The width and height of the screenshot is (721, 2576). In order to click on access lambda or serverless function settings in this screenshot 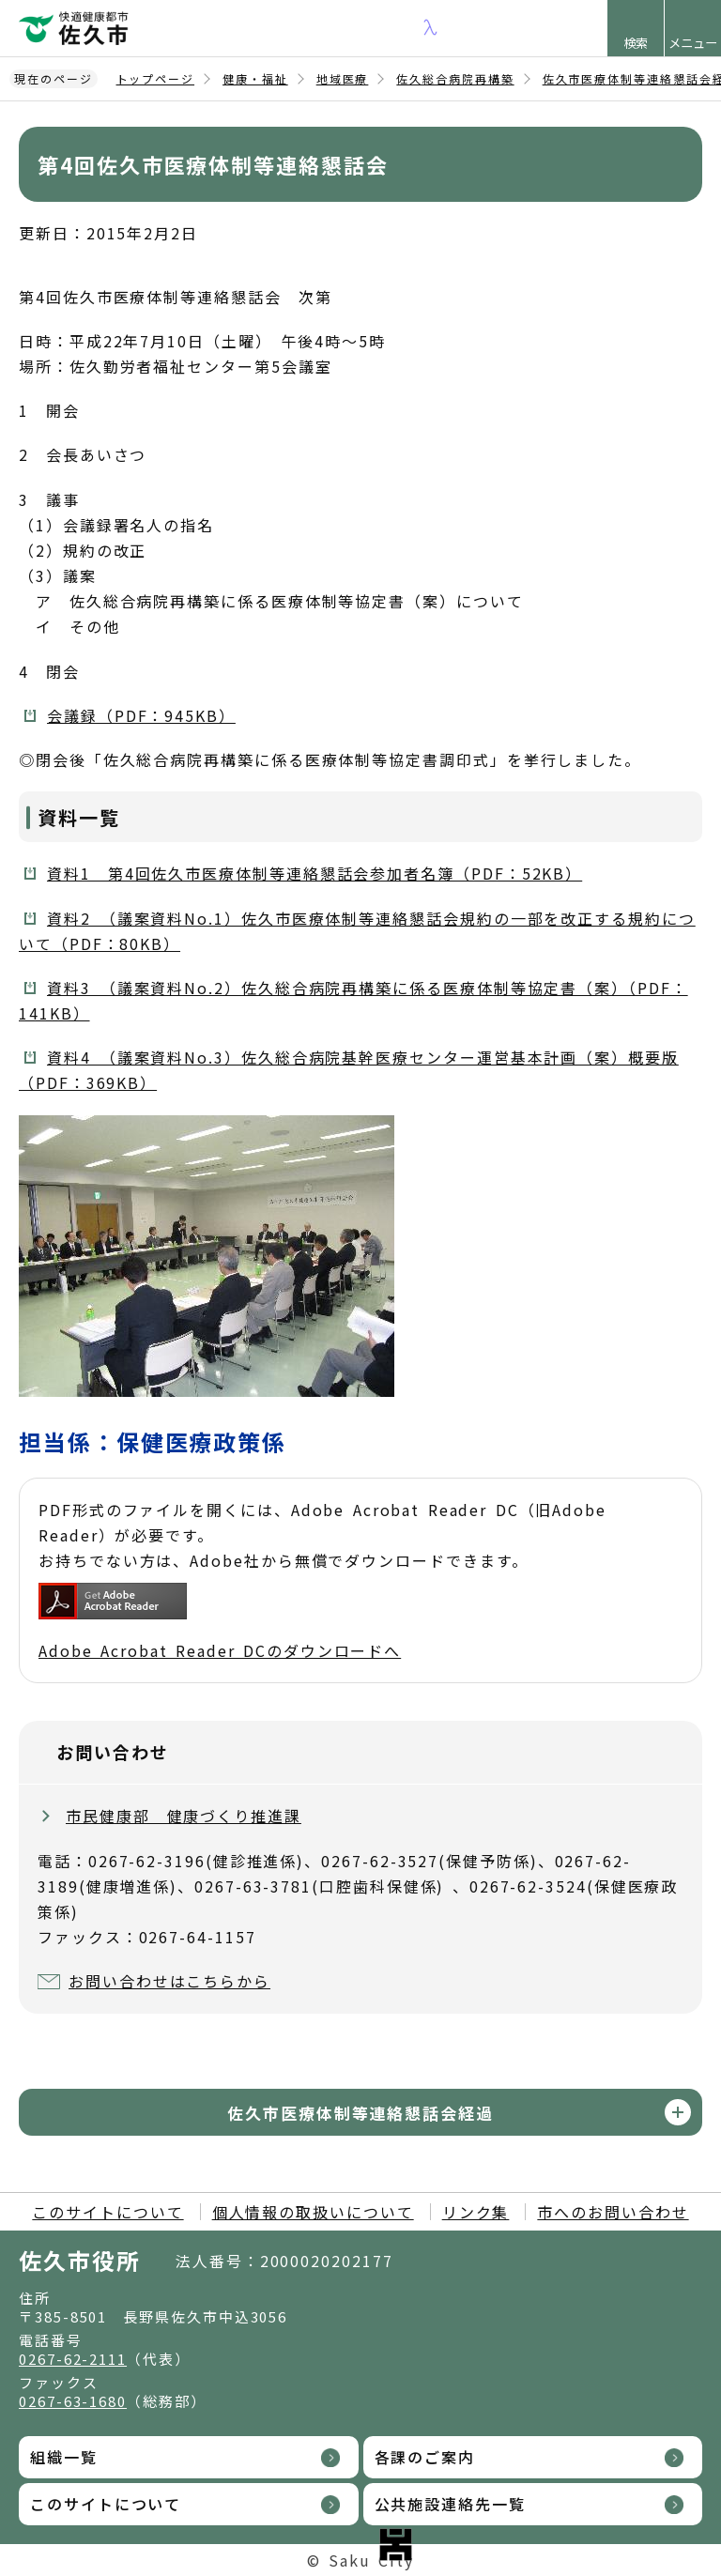, I will do `click(430, 27)`.